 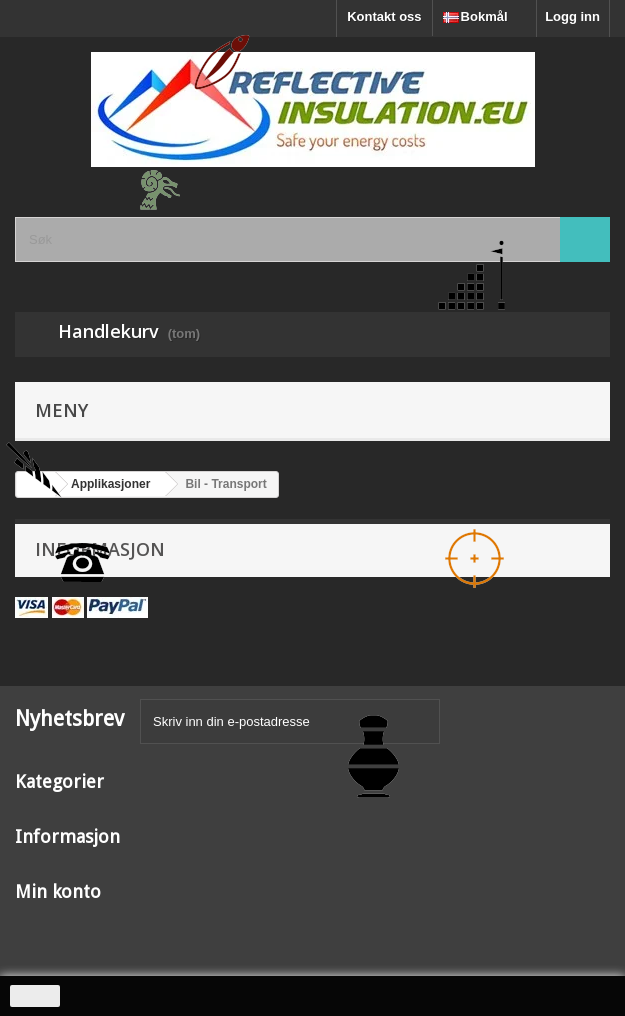 I want to click on view pottery or ceramics collection, so click(x=373, y=756).